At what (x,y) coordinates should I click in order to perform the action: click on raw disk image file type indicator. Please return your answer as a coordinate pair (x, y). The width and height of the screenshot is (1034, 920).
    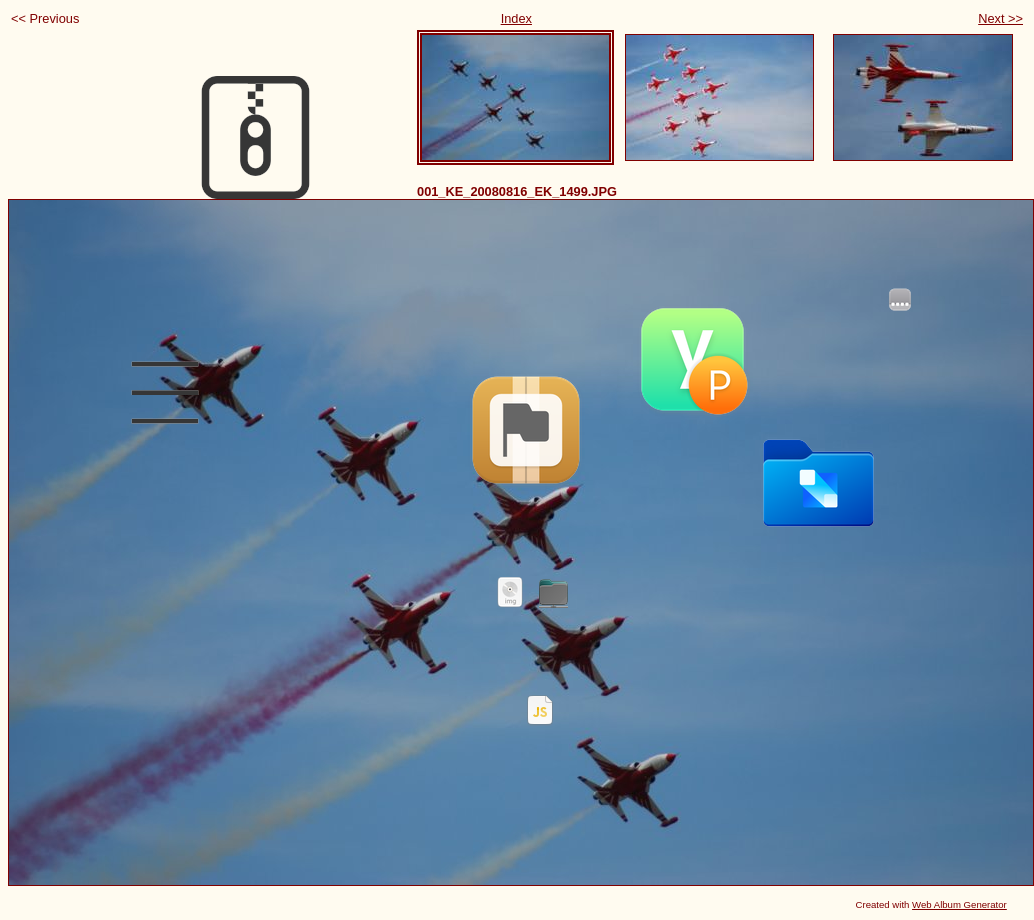
    Looking at the image, I should click on (510, 592).